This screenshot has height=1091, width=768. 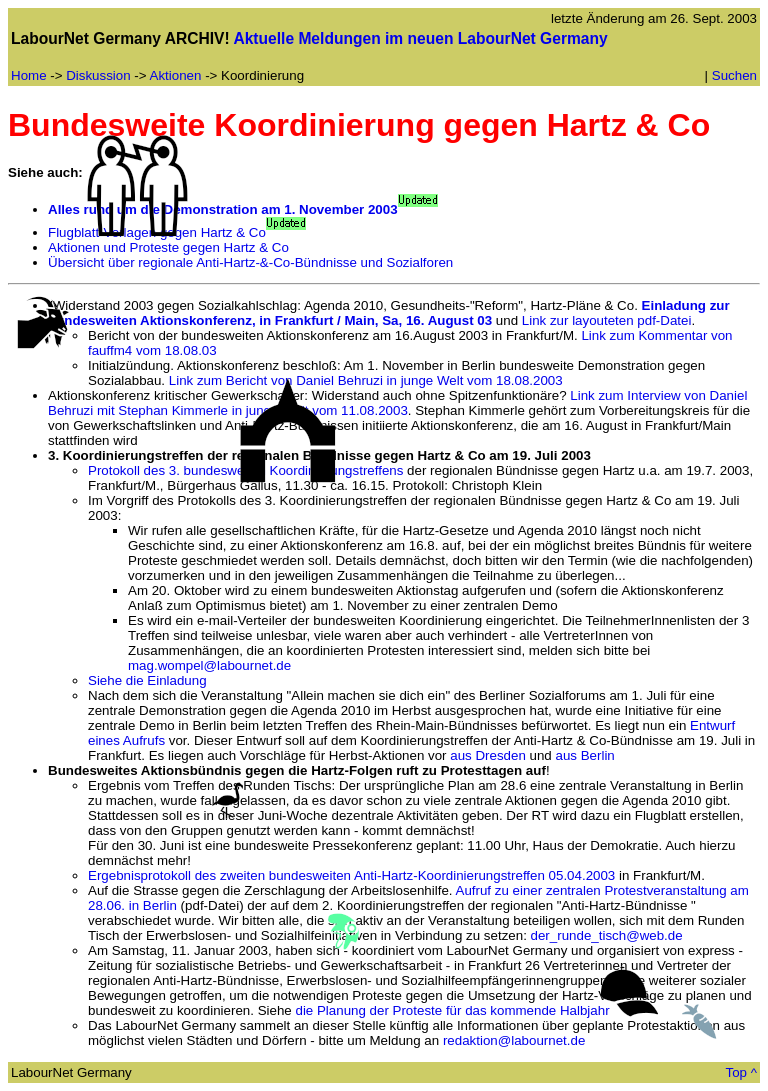 What do you see at coordinates (629, 991) in the screenshot?
I see `access player profile or avatar customization` at bounding box center [629, 991].